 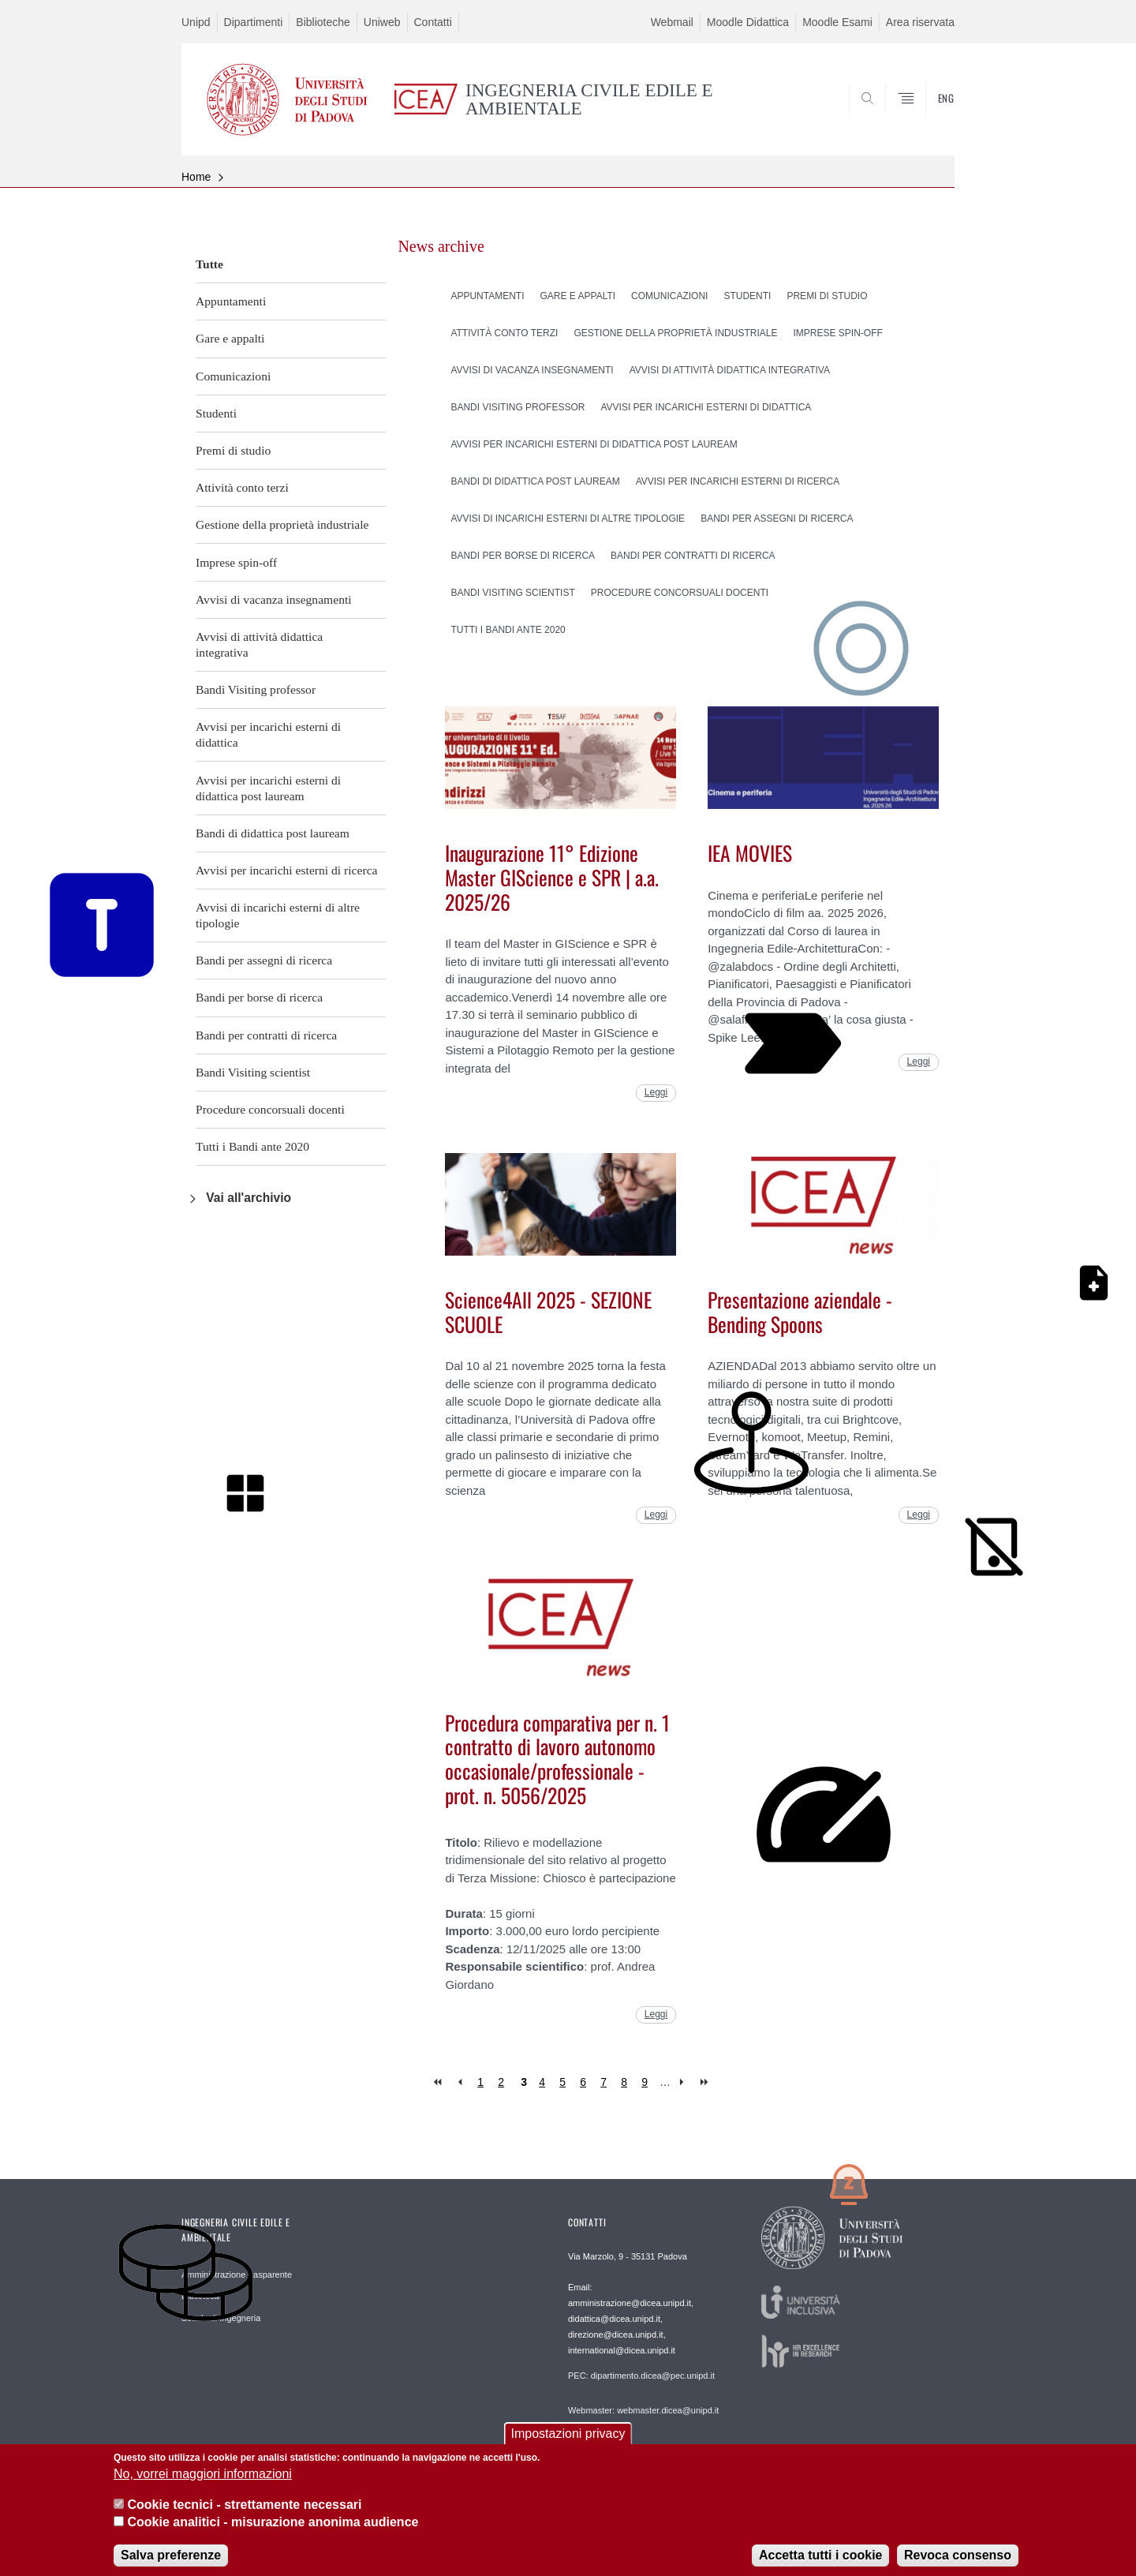 What do you see at coordinates (861, 648) in the screenshot?
I see `select a single option from a list` at bounding box center [861, 648].